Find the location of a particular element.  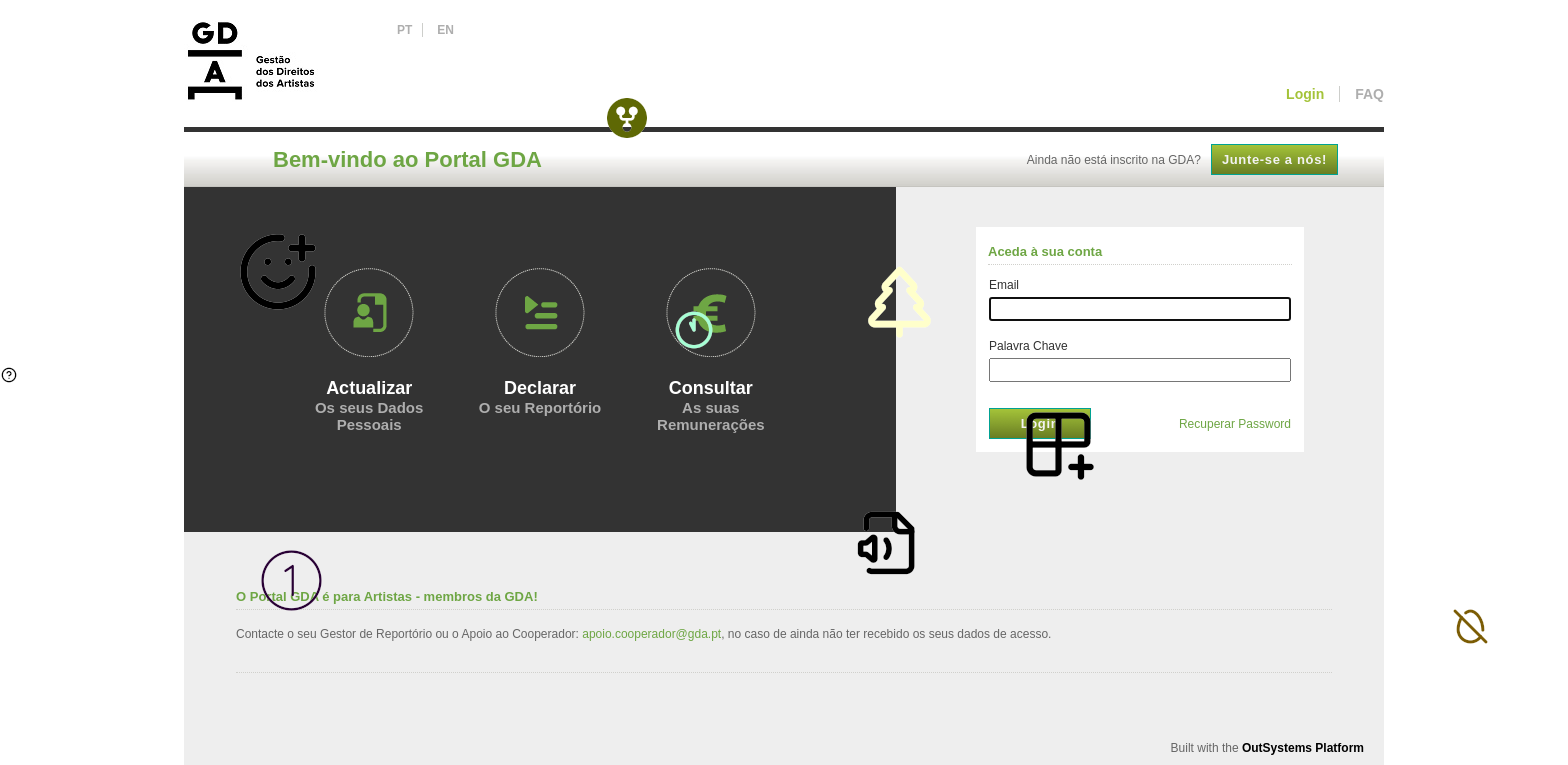

indicates 11 o'clock time is located at coordinates (694, 330).